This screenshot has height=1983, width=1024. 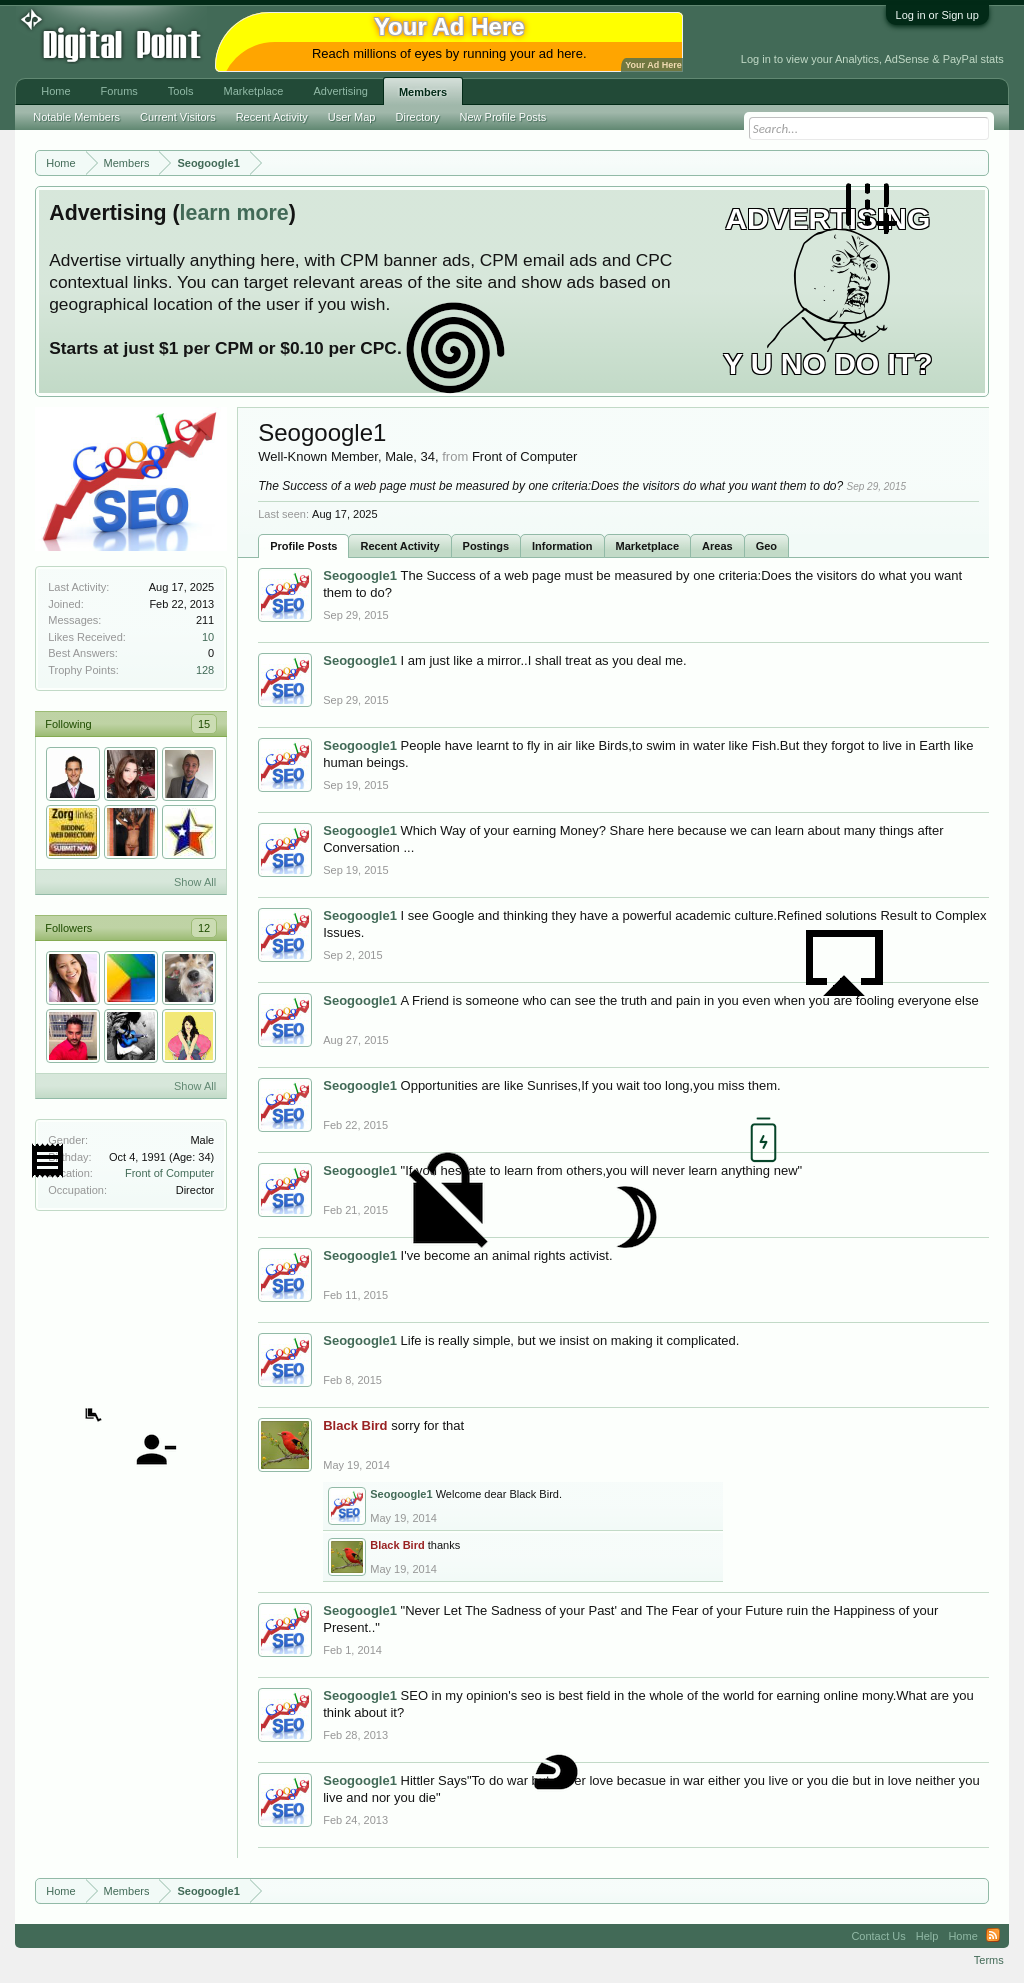 I want to click on add a new road to the map, so click(x=867, y=204).